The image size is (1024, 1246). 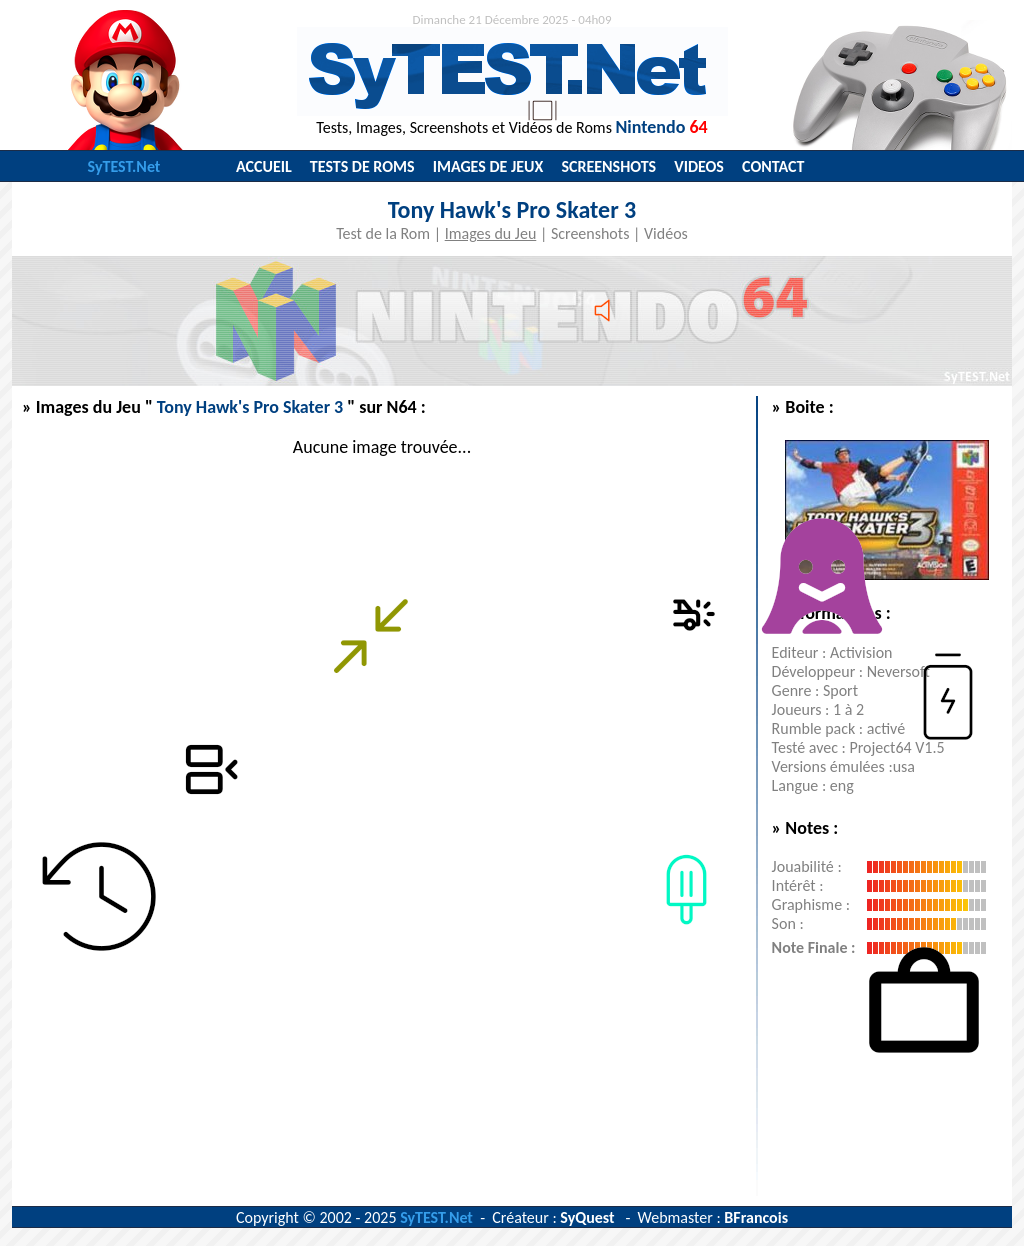 I want to click on report a vehicle accident, so click(x=694, y=614).